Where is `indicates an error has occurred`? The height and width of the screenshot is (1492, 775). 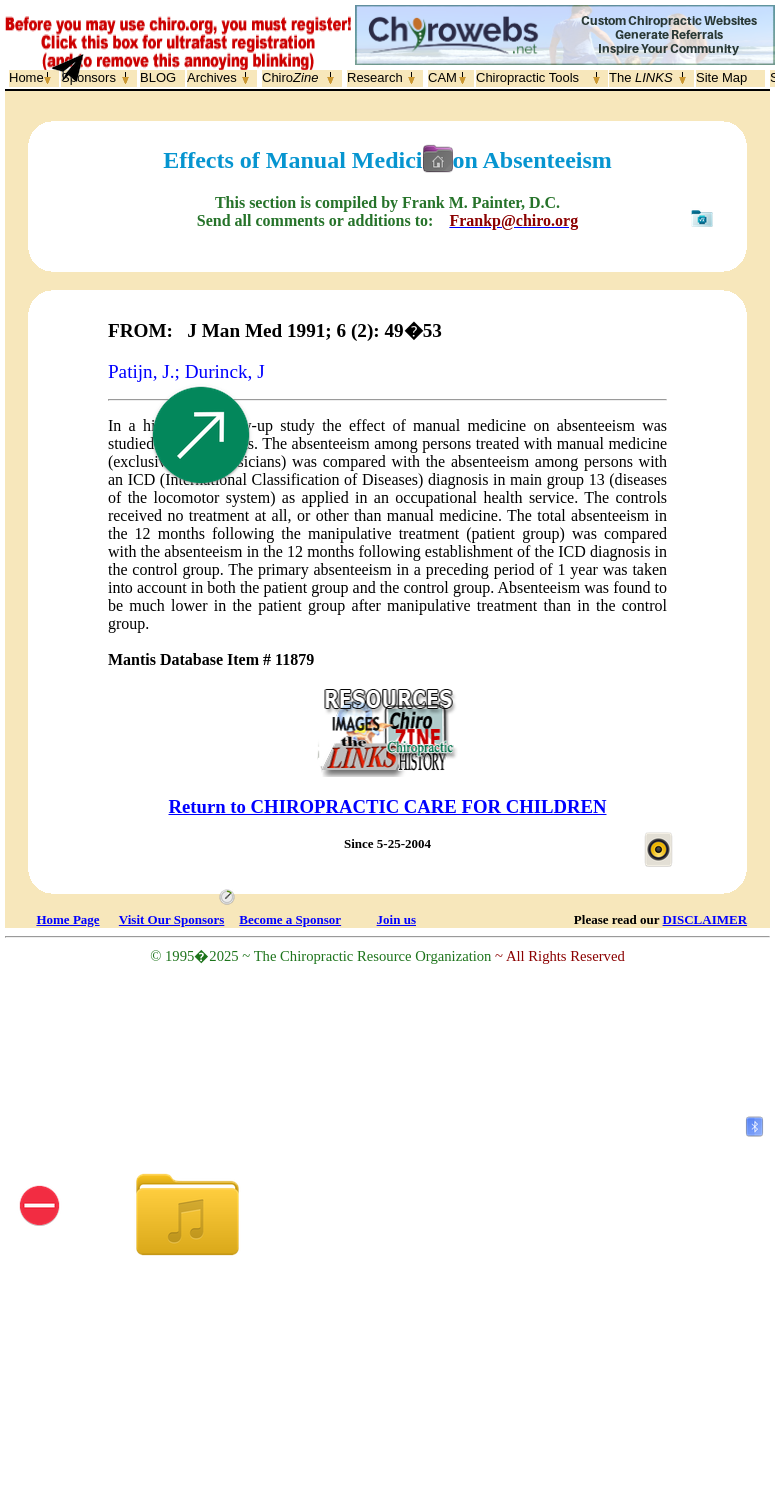
indicates an error has occurred is located at coordinates (39, 1205).